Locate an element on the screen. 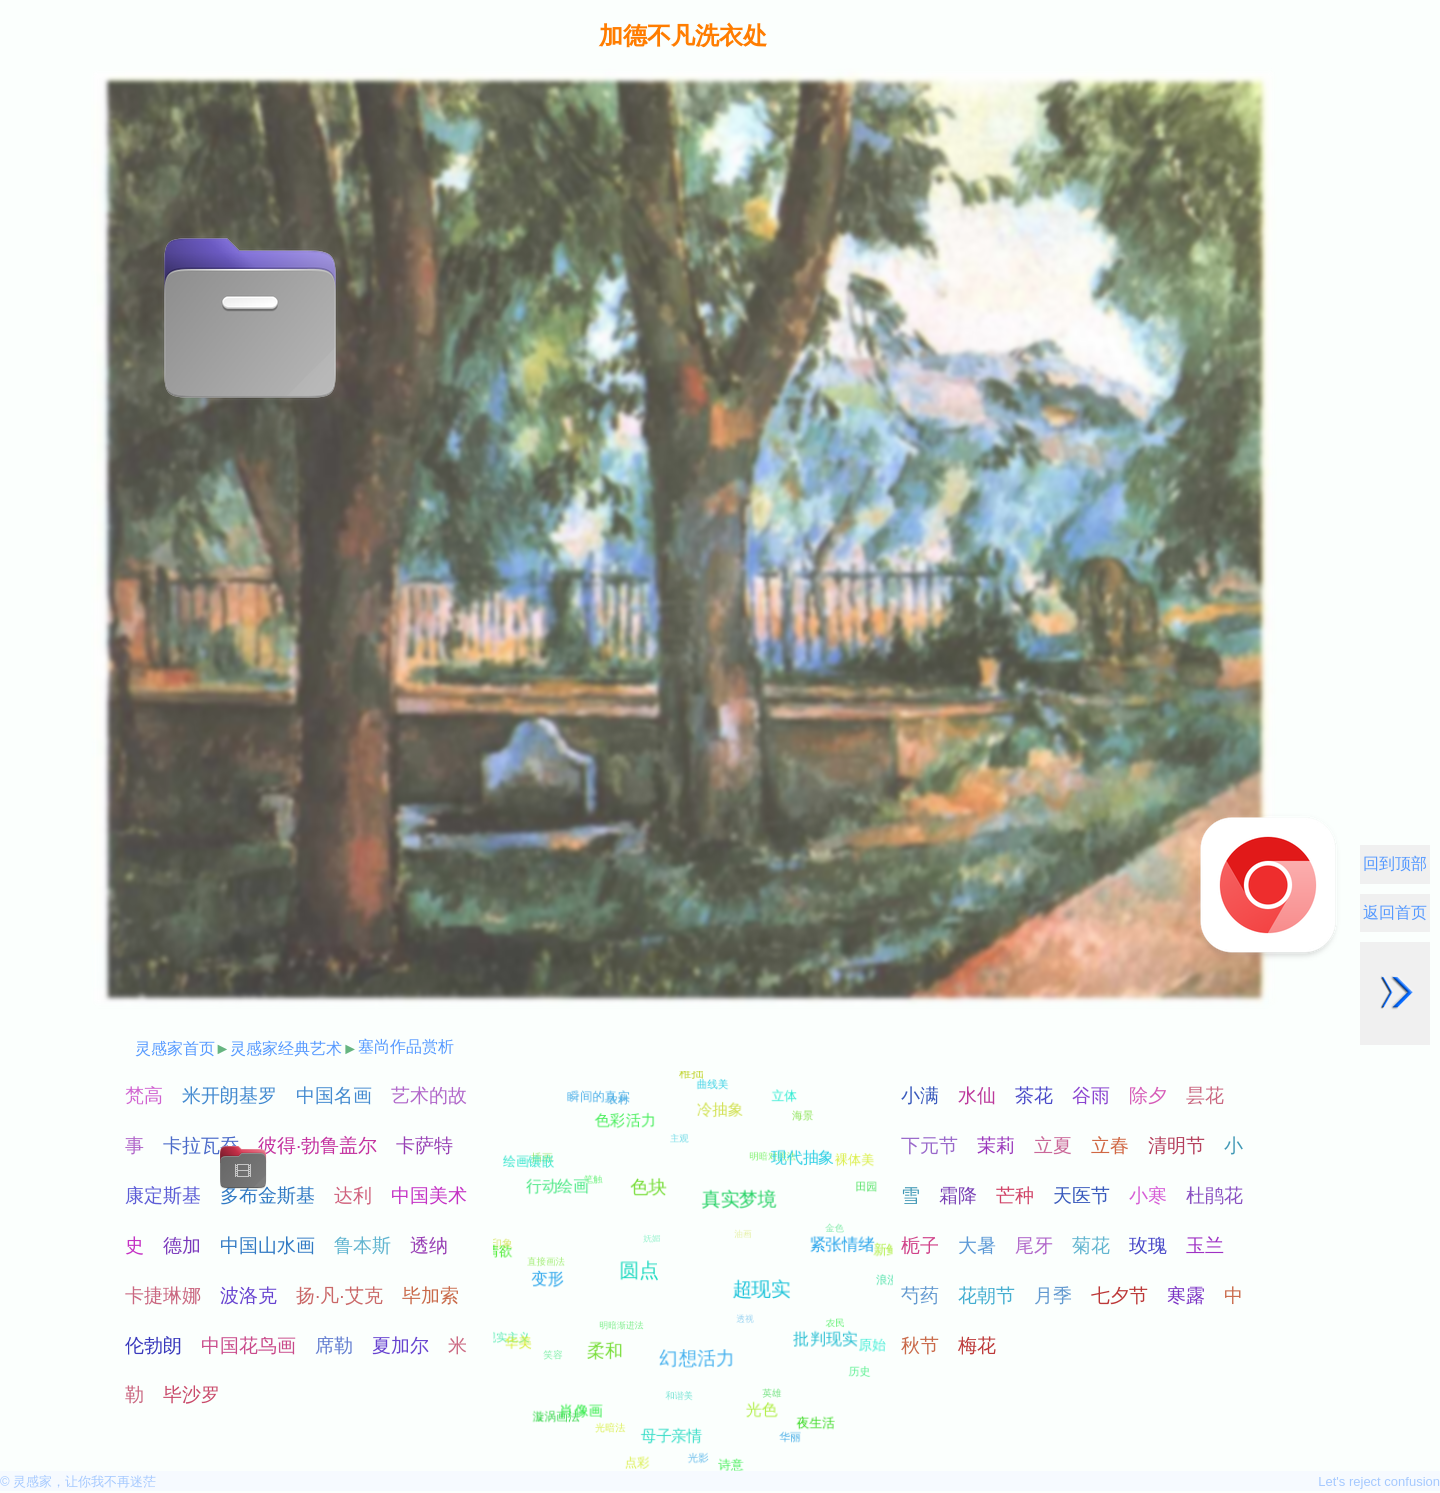  open your videos folder is located at coordinates (243, 1167).